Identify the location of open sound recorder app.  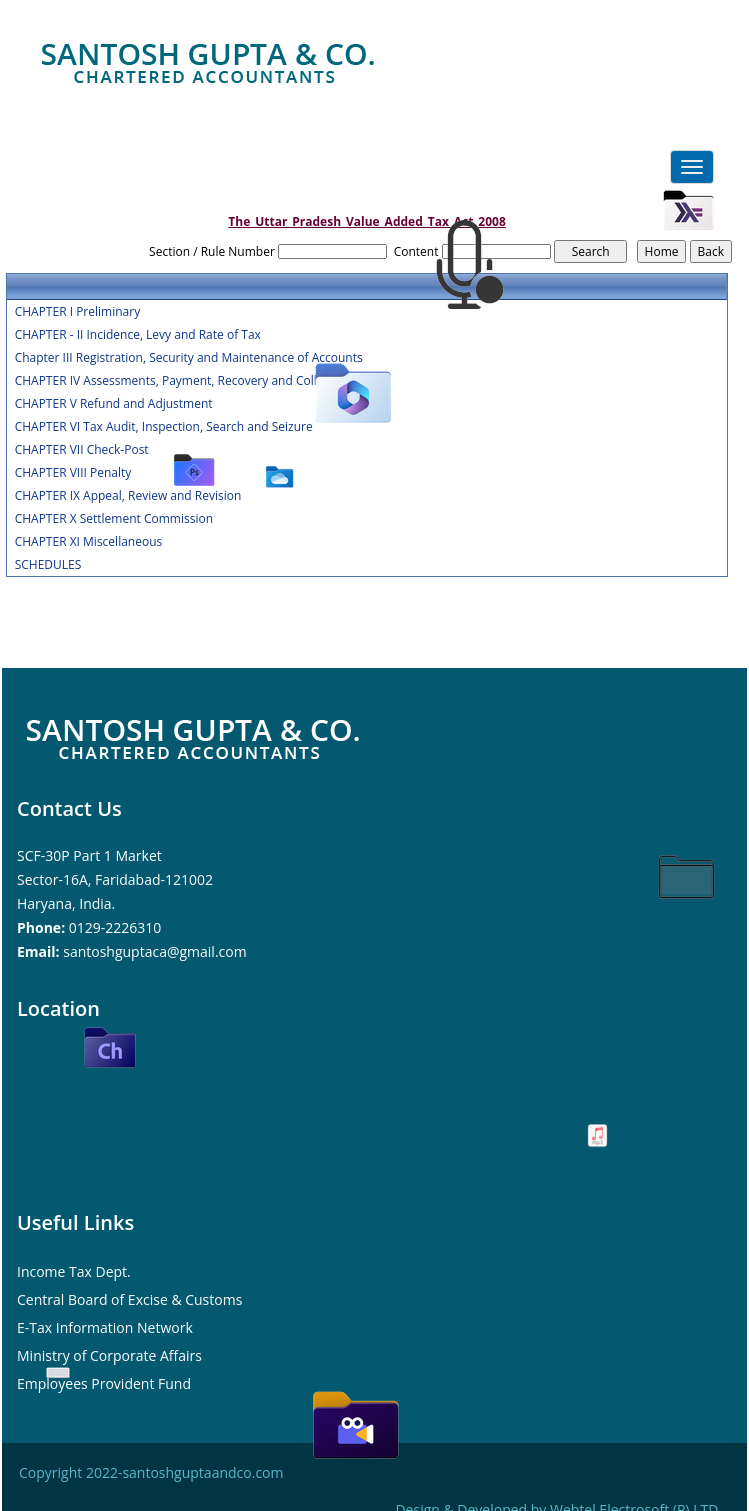
(464, 264).